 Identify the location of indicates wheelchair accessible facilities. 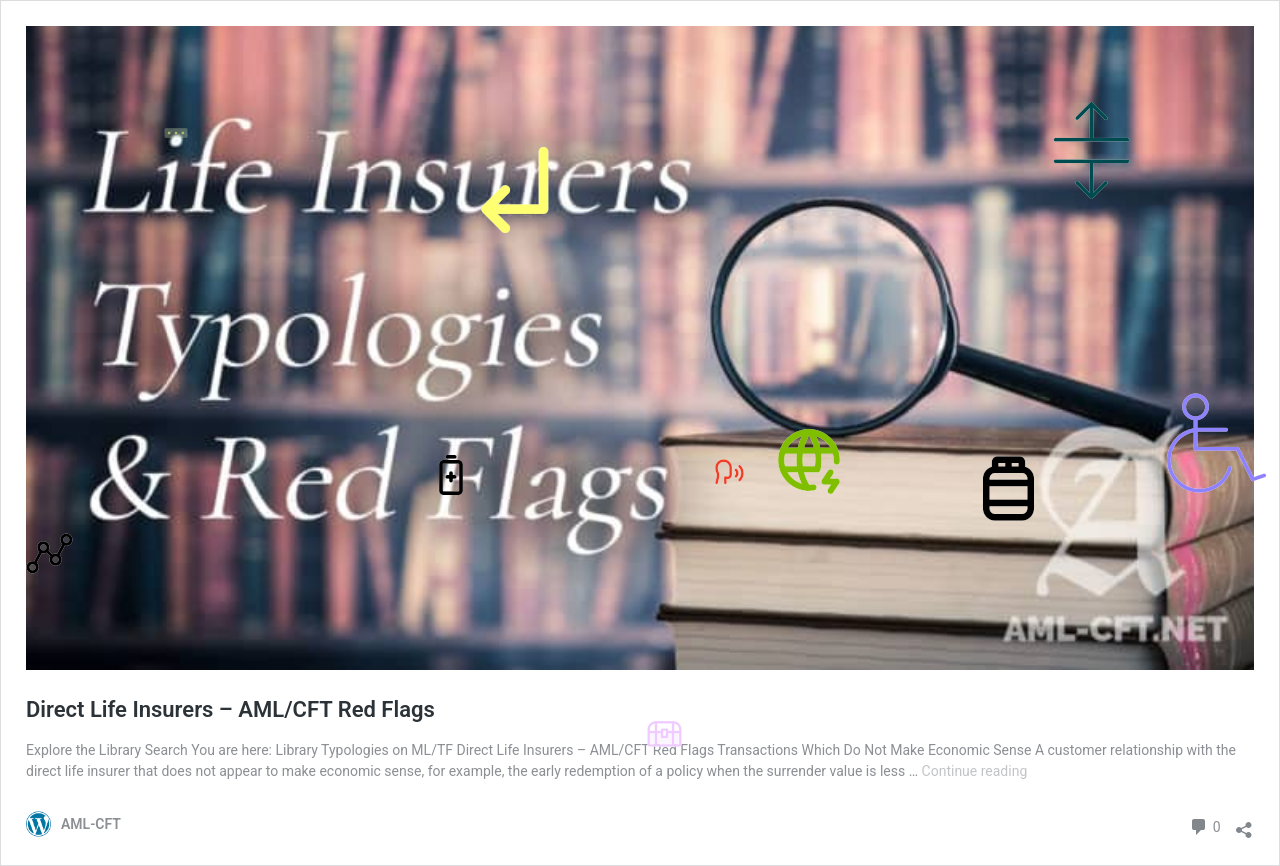
(1207, 445).